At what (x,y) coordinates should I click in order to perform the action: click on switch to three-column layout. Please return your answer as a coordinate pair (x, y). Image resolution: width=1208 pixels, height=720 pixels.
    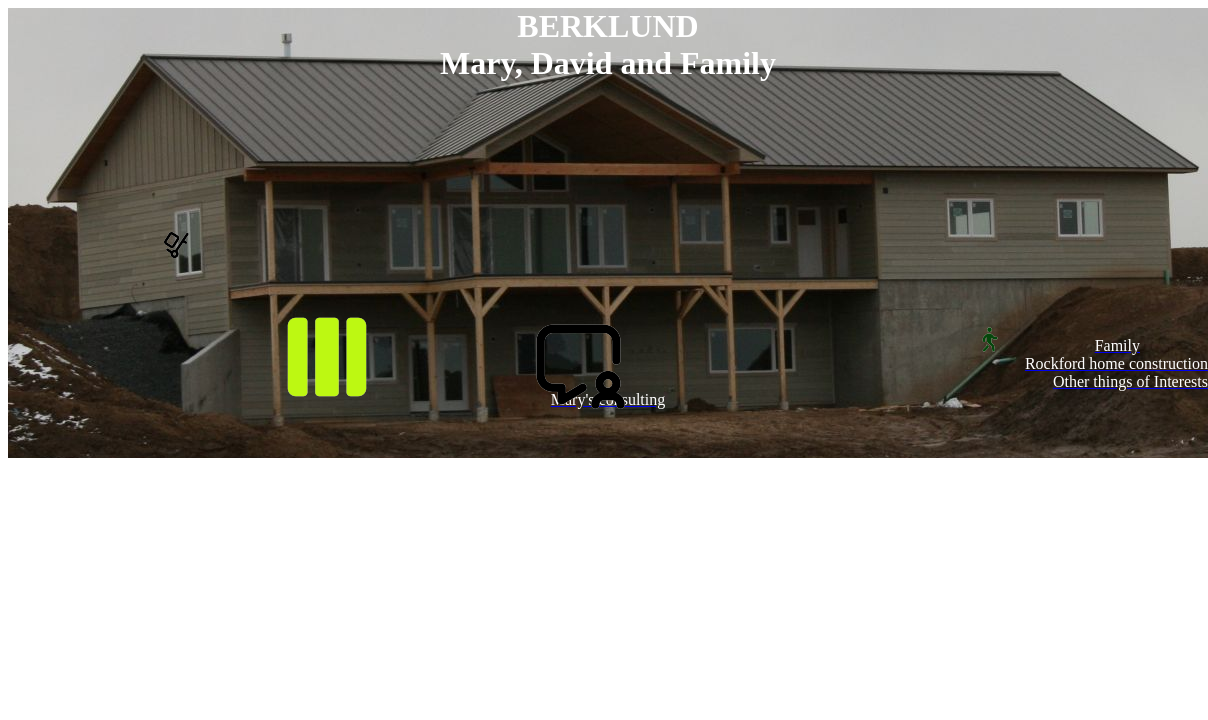
    Looking at the image, I should click on (327, 357).